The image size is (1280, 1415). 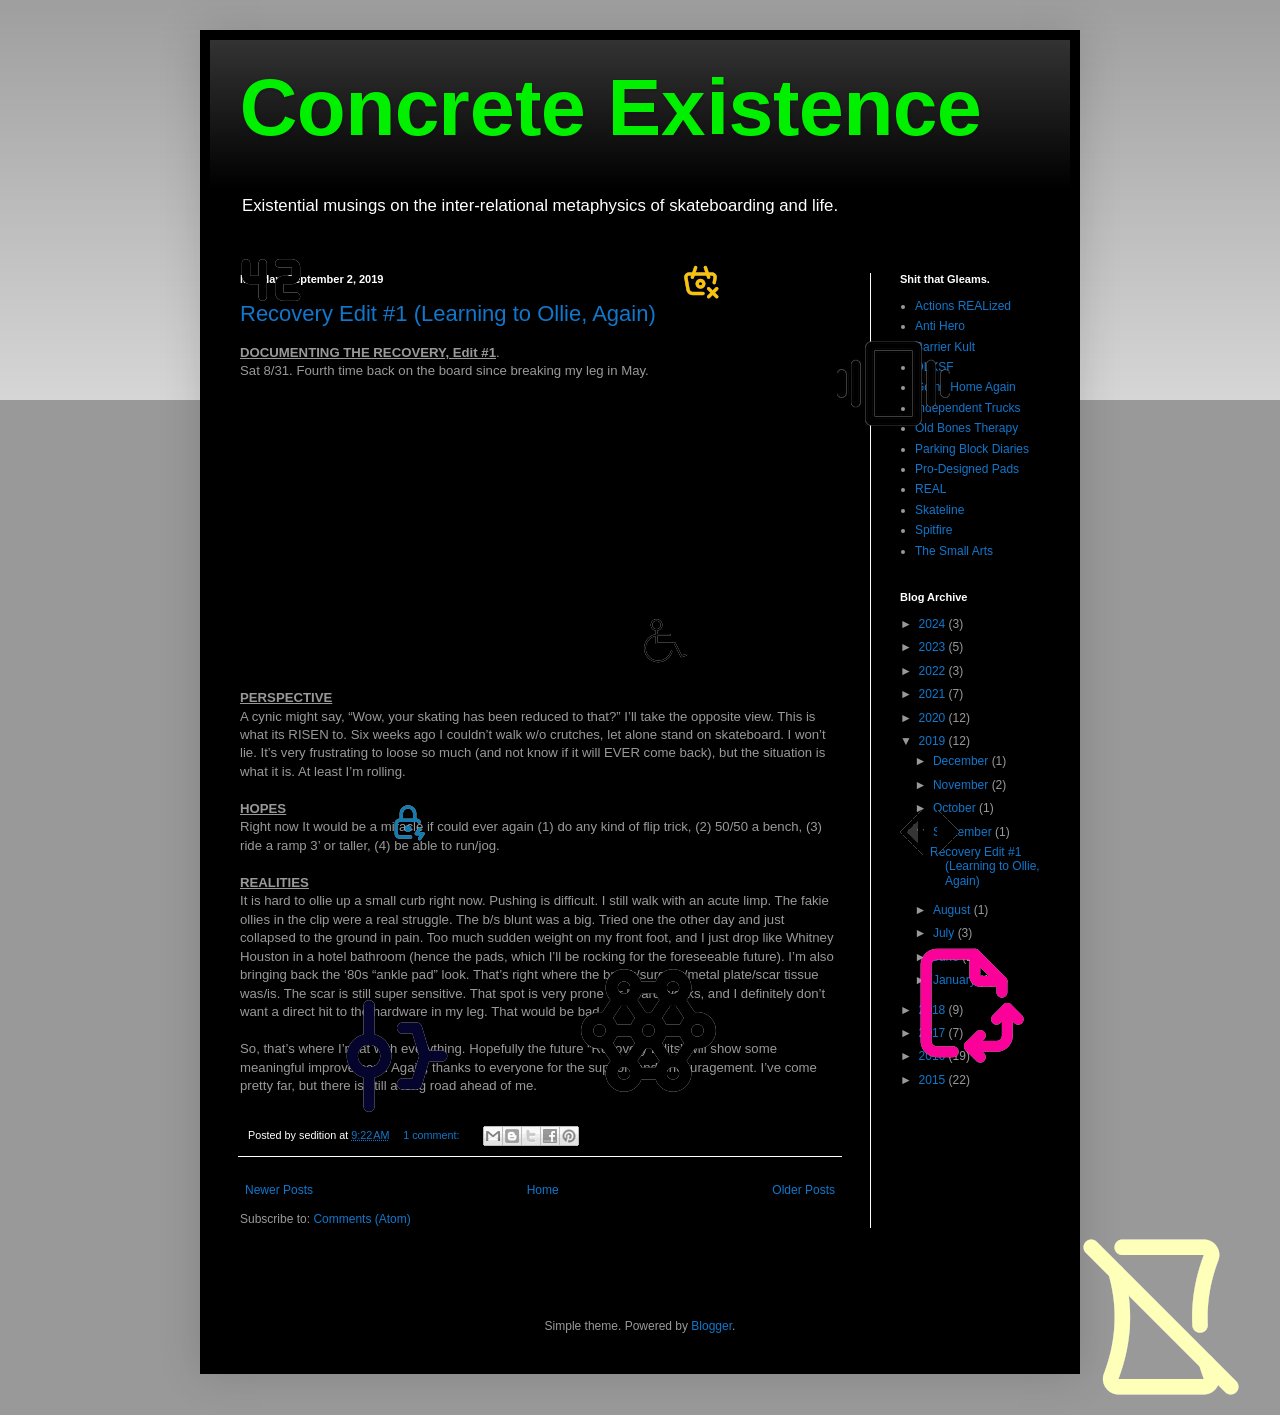 What do you see at coordinates (397, 1056) in the screenshot?
I see `perform a git cherry-pick operation` at bounding box center [397, 1056].